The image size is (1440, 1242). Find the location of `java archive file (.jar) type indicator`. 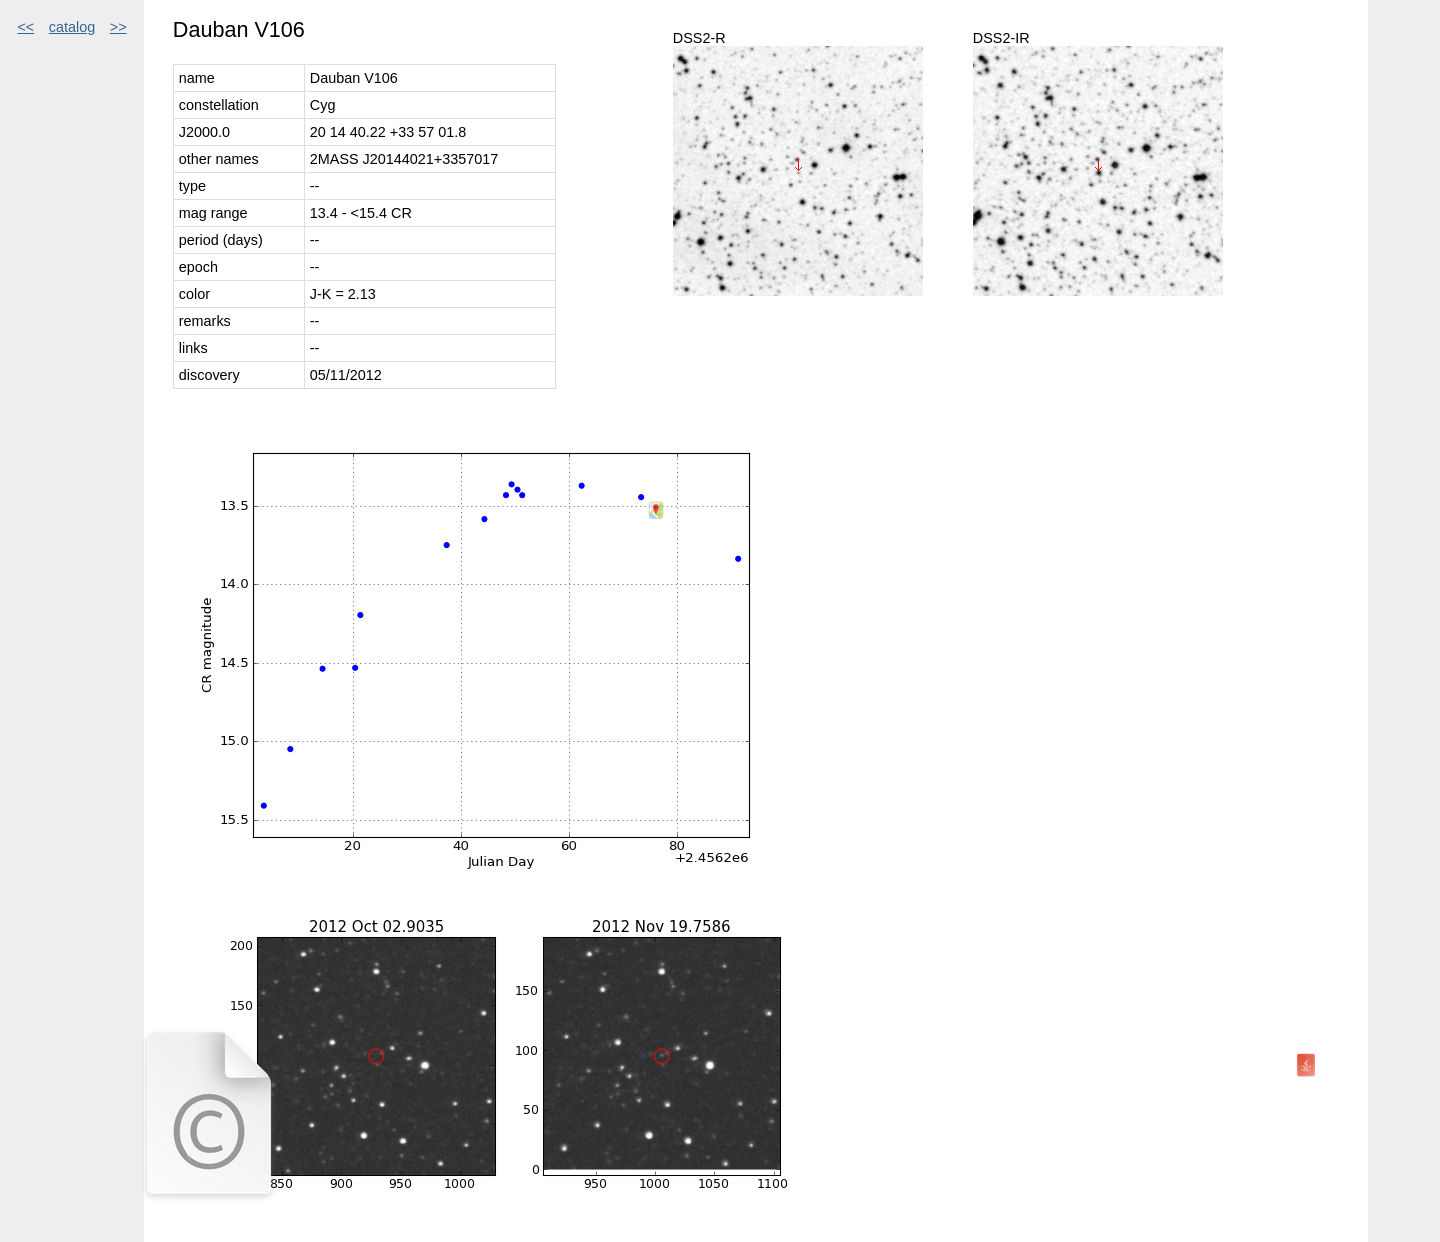

java archive file (.jar) type indicator is located at coordinates (1306, 1065).